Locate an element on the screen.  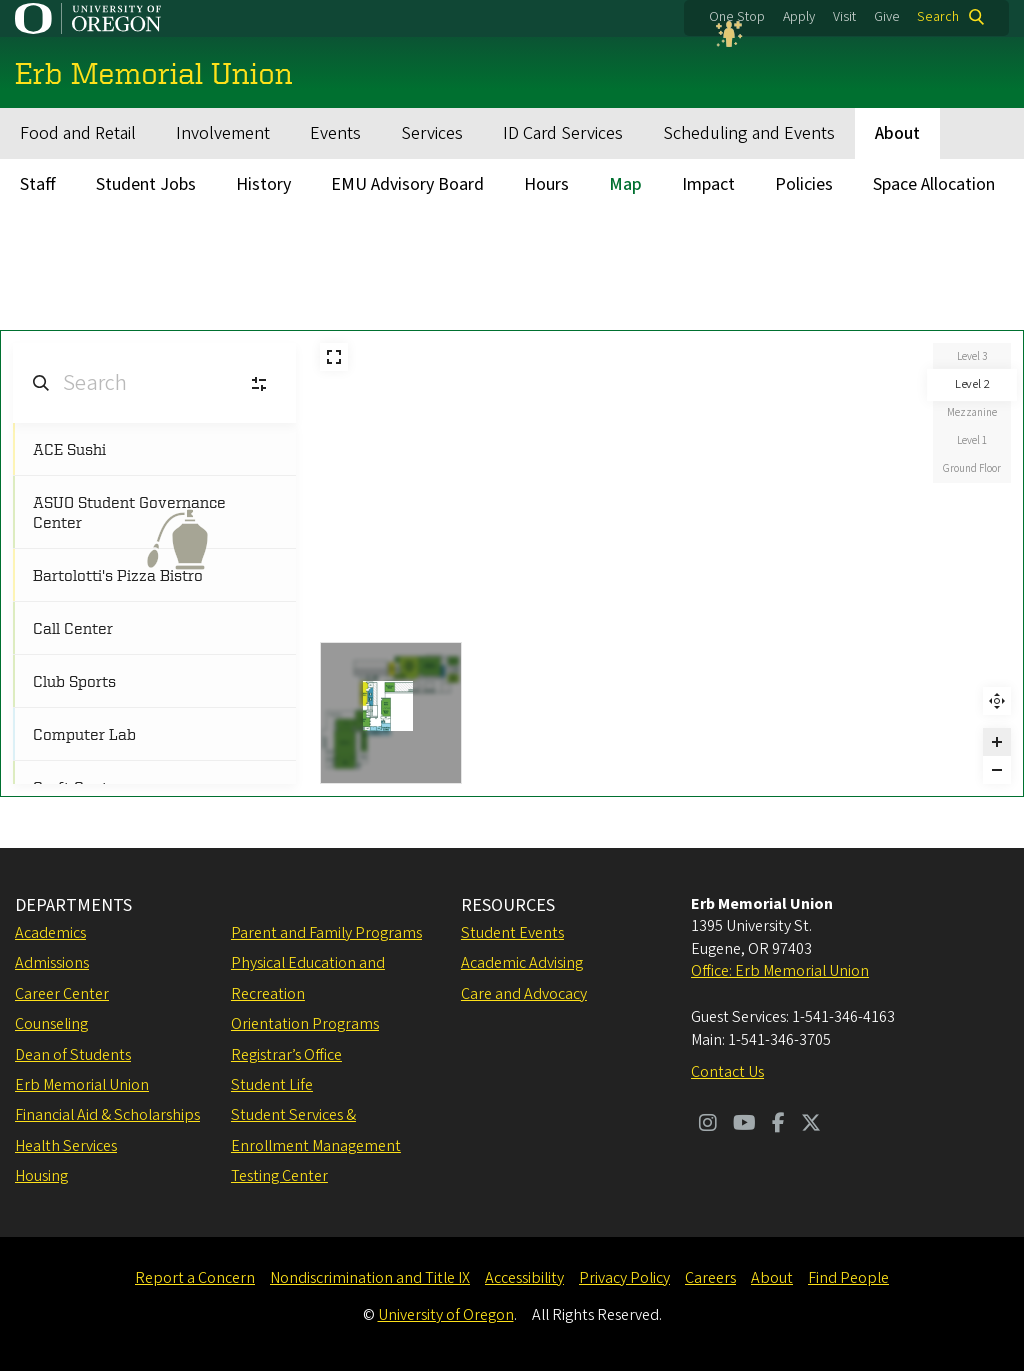
activate healing ability or spell is located at coordinates (729, 34).